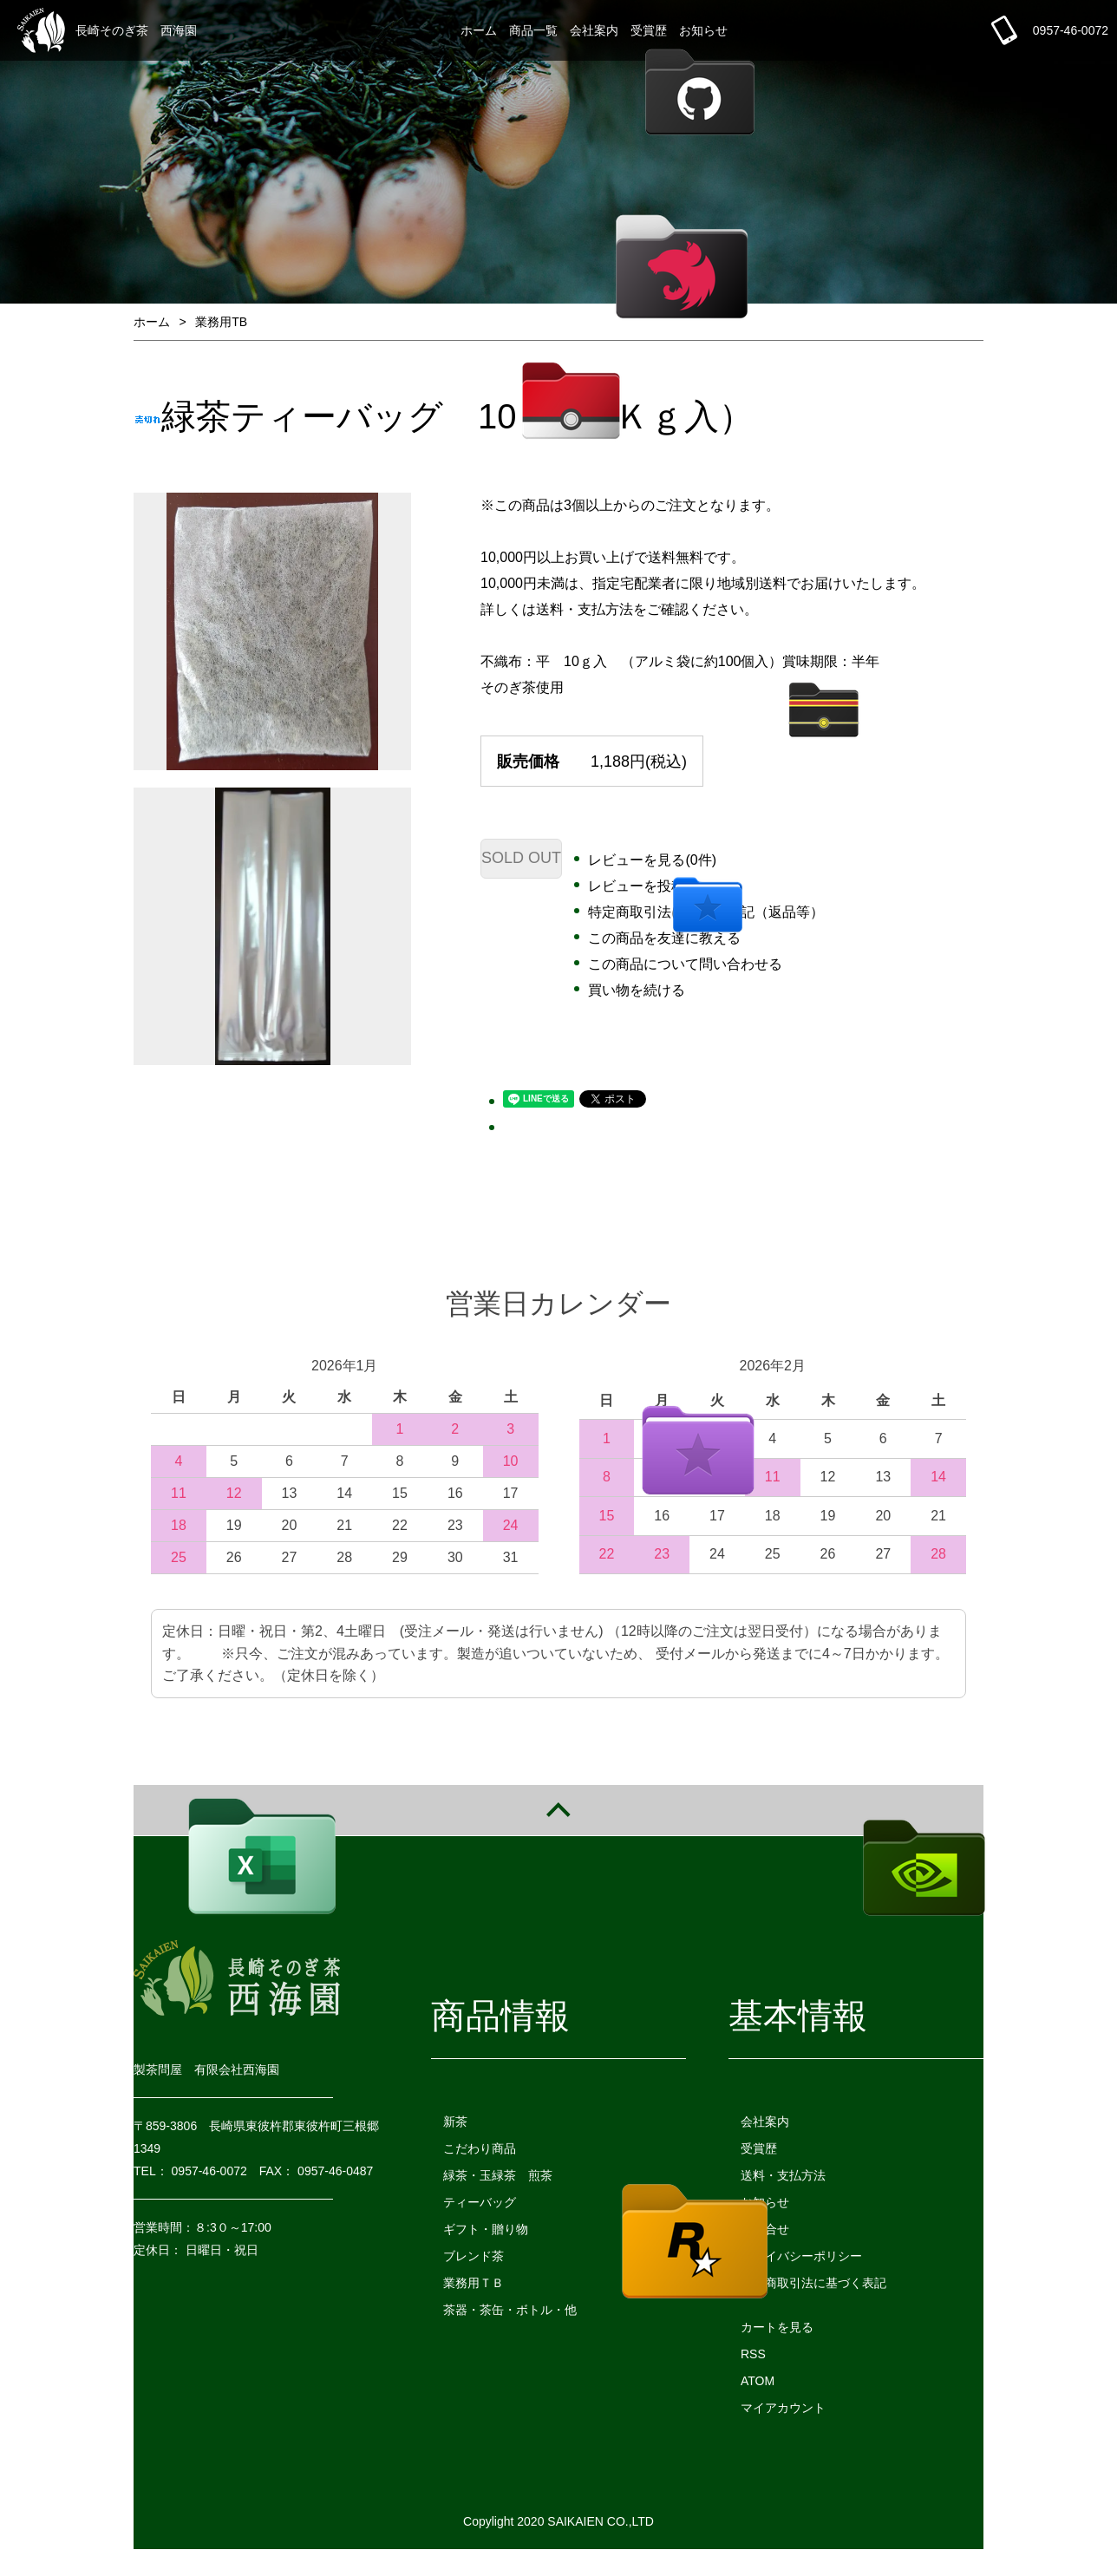 The image size is (1117, 2576). Describe the element at coordinates (823, 711) in the screenshot. I see `folder for pokémon luxury ball collection or related game files` at that location.